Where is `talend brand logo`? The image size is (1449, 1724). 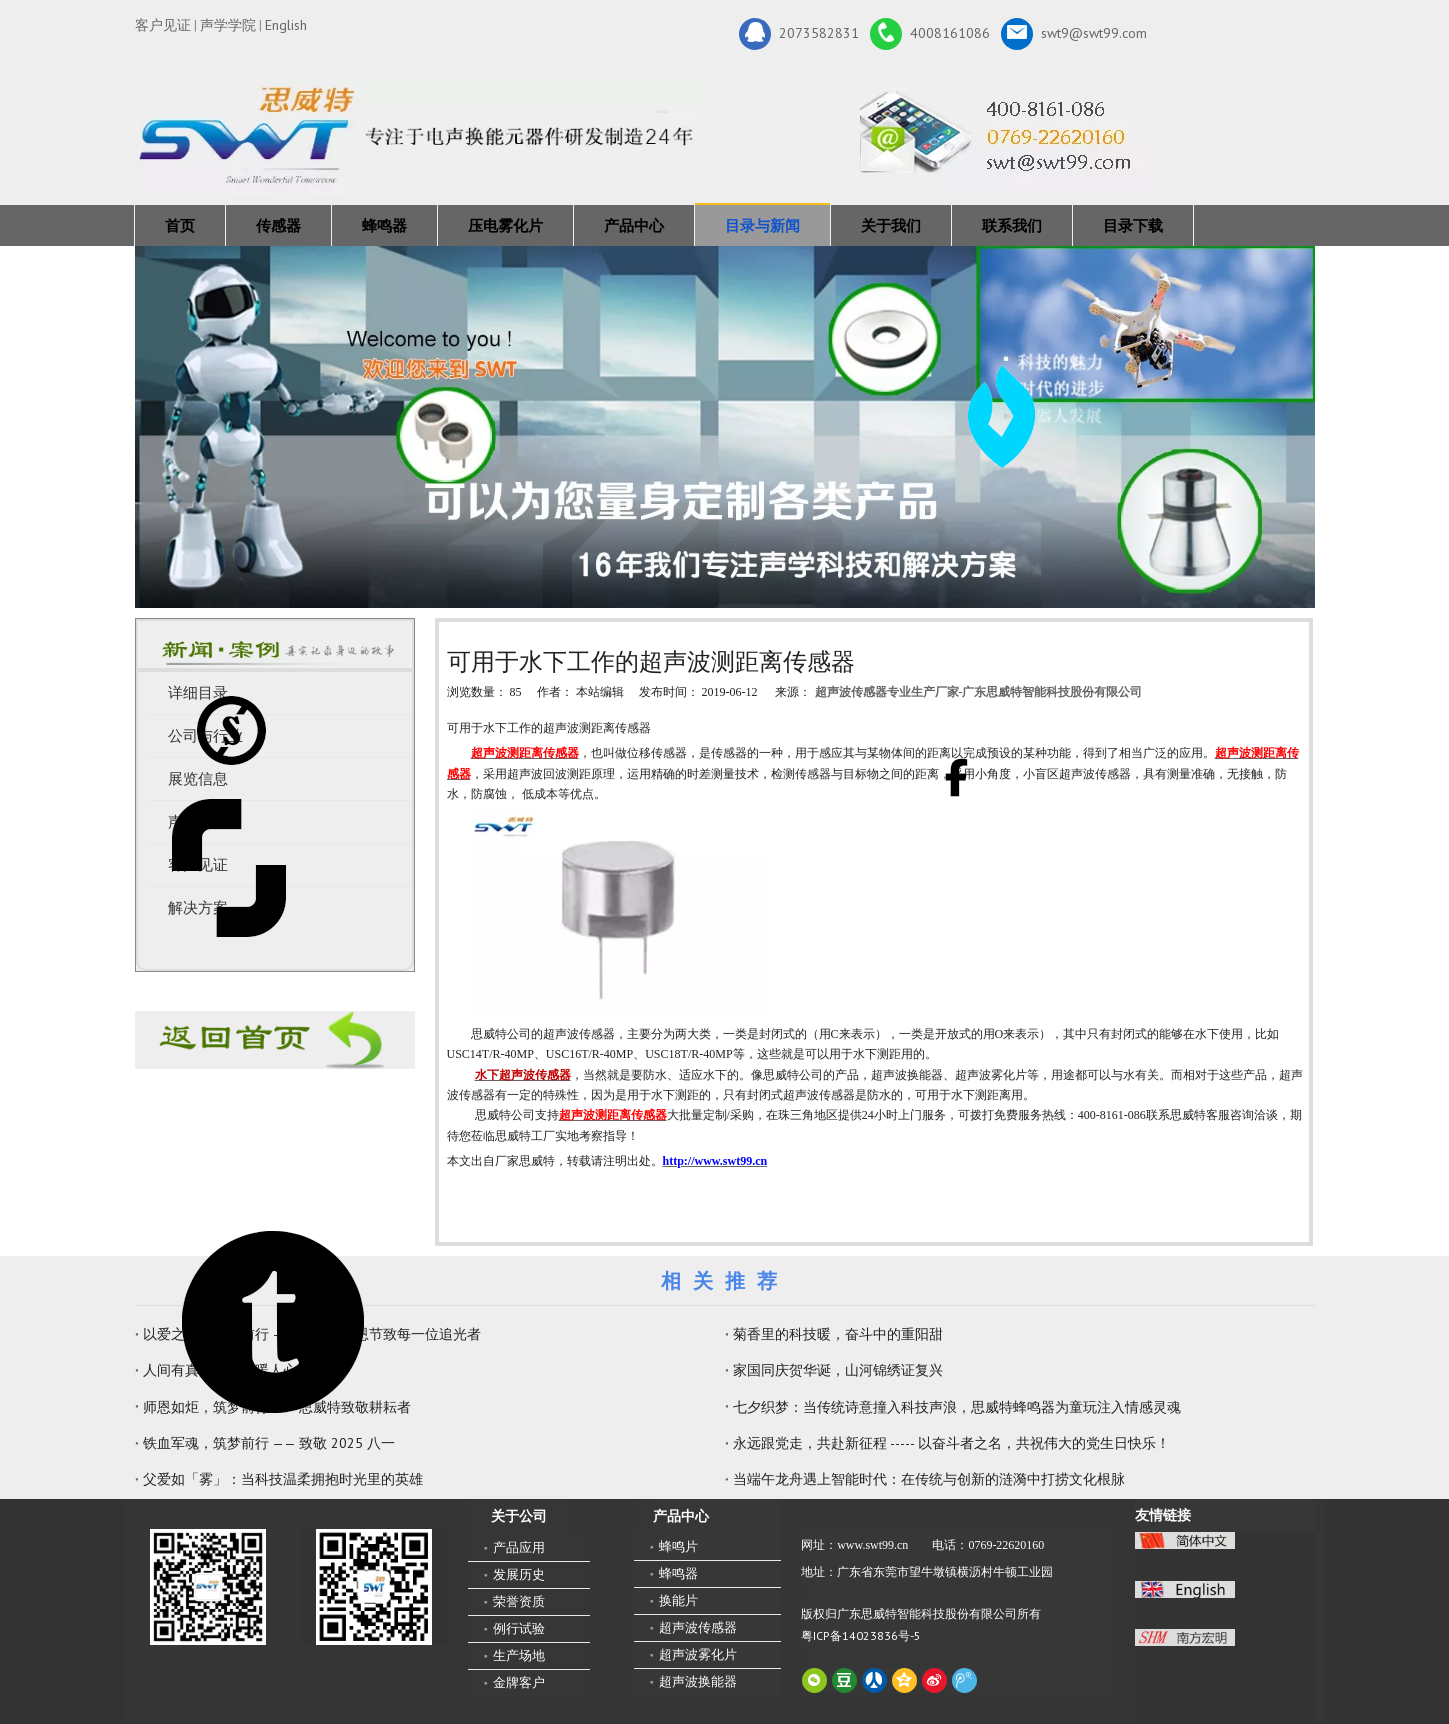 talend brand logo is located at coordinates (273, 1322).